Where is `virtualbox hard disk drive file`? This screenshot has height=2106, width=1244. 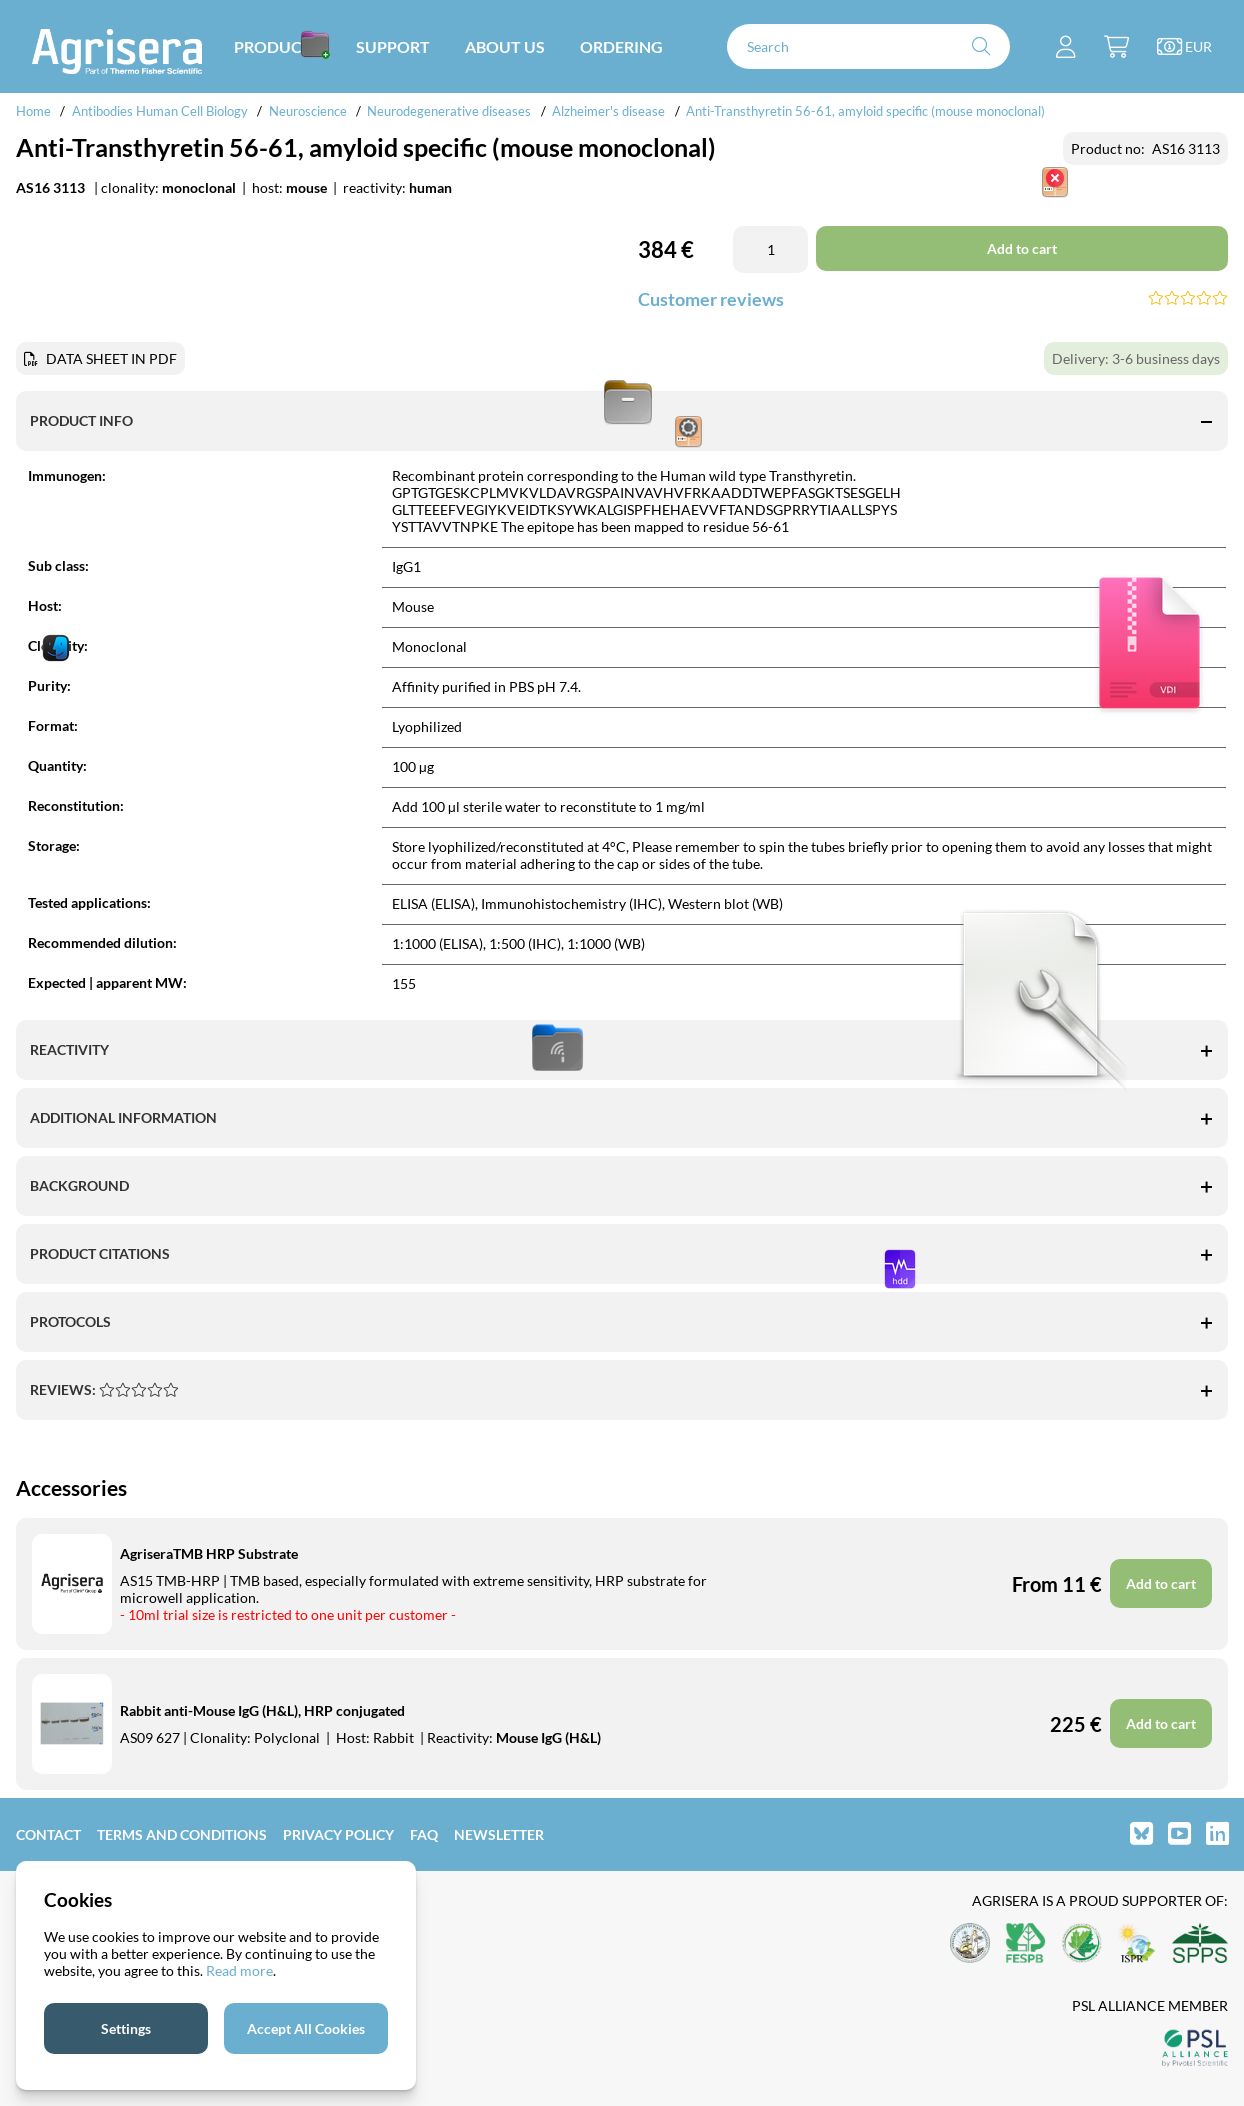
virtualbox hard disk drive file is located at coordinates (900, 1269).